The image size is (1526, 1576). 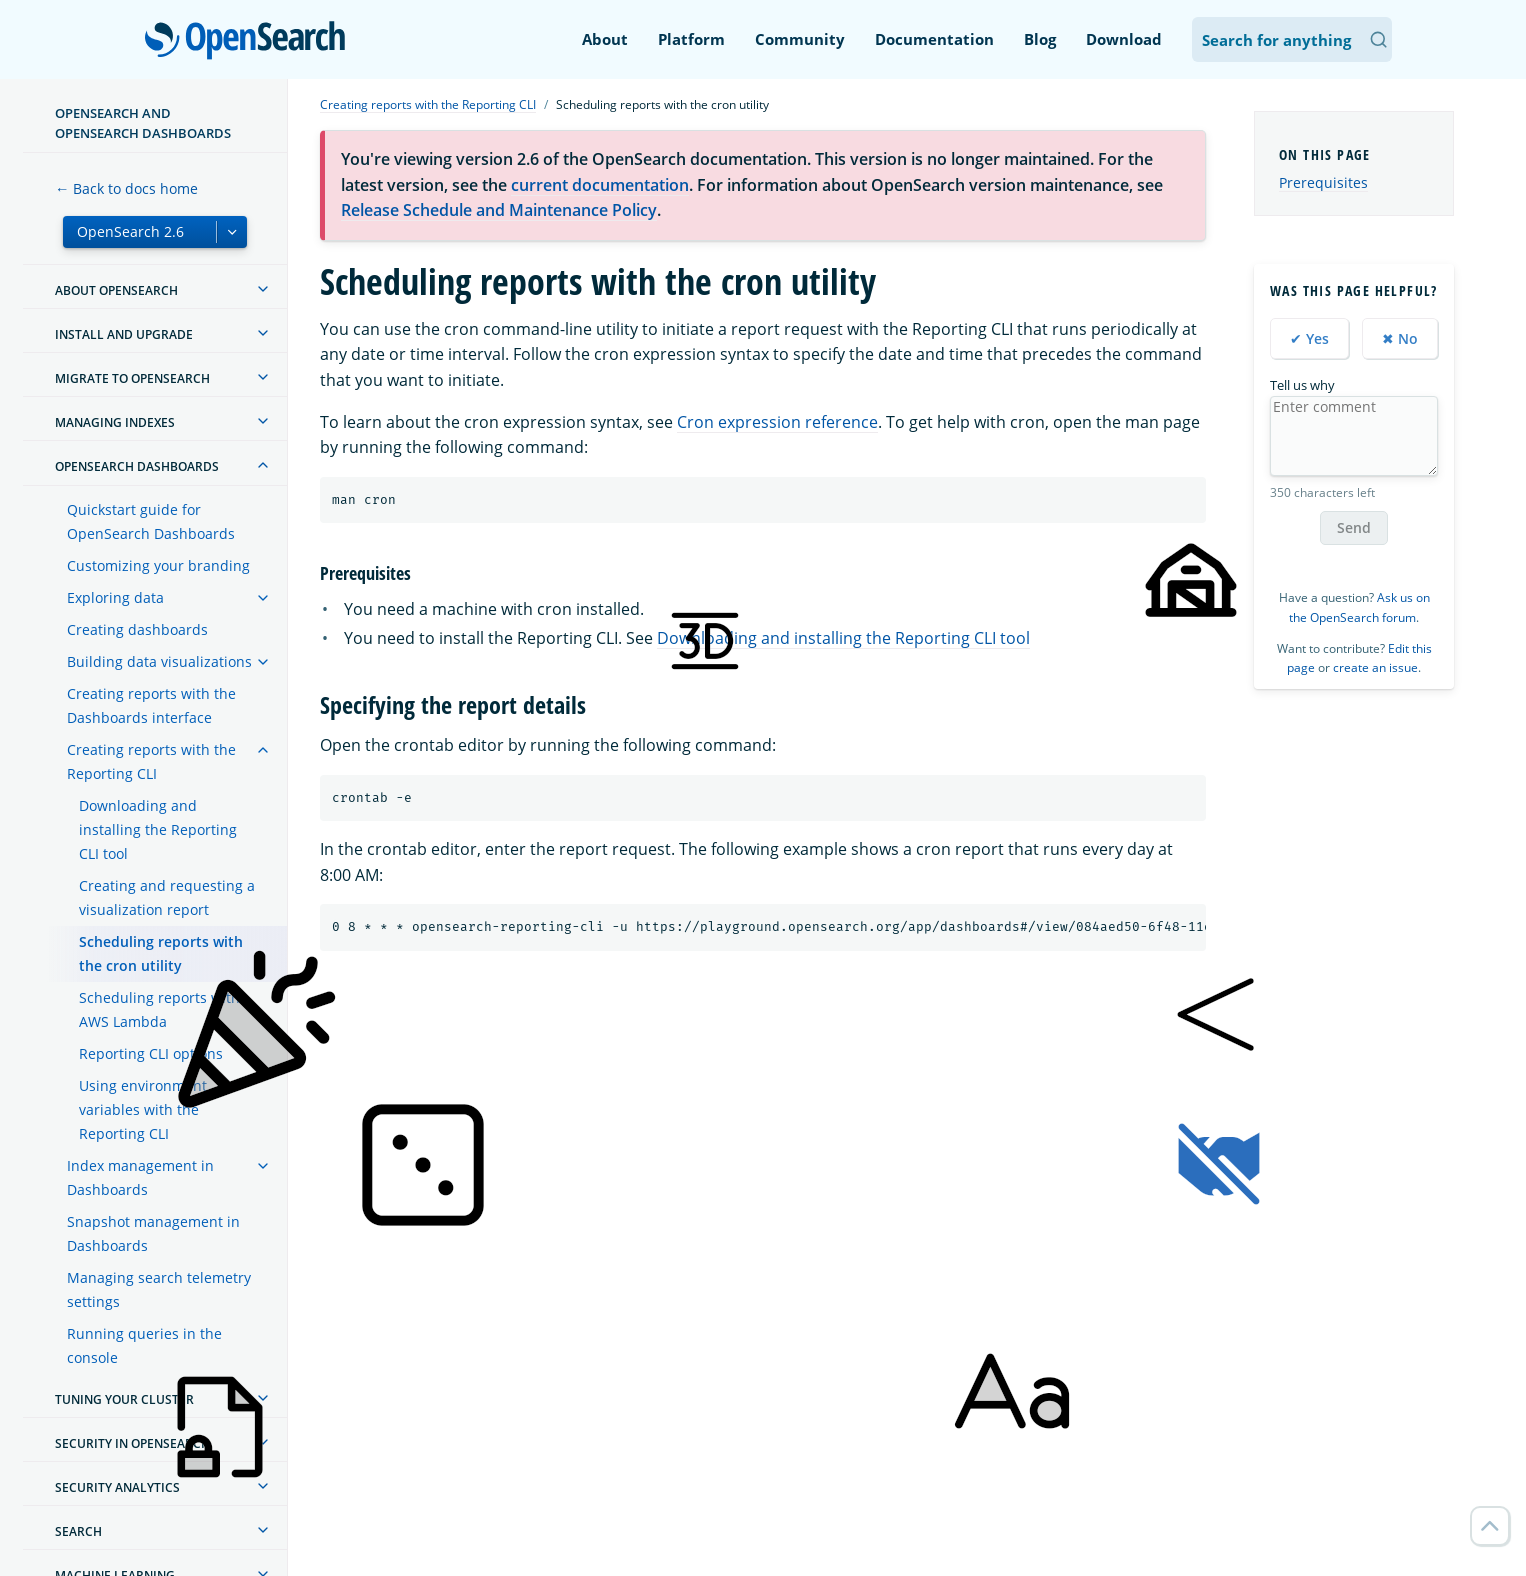 I want to click on go back to the previous screen, so click(x=1217, y=1014).